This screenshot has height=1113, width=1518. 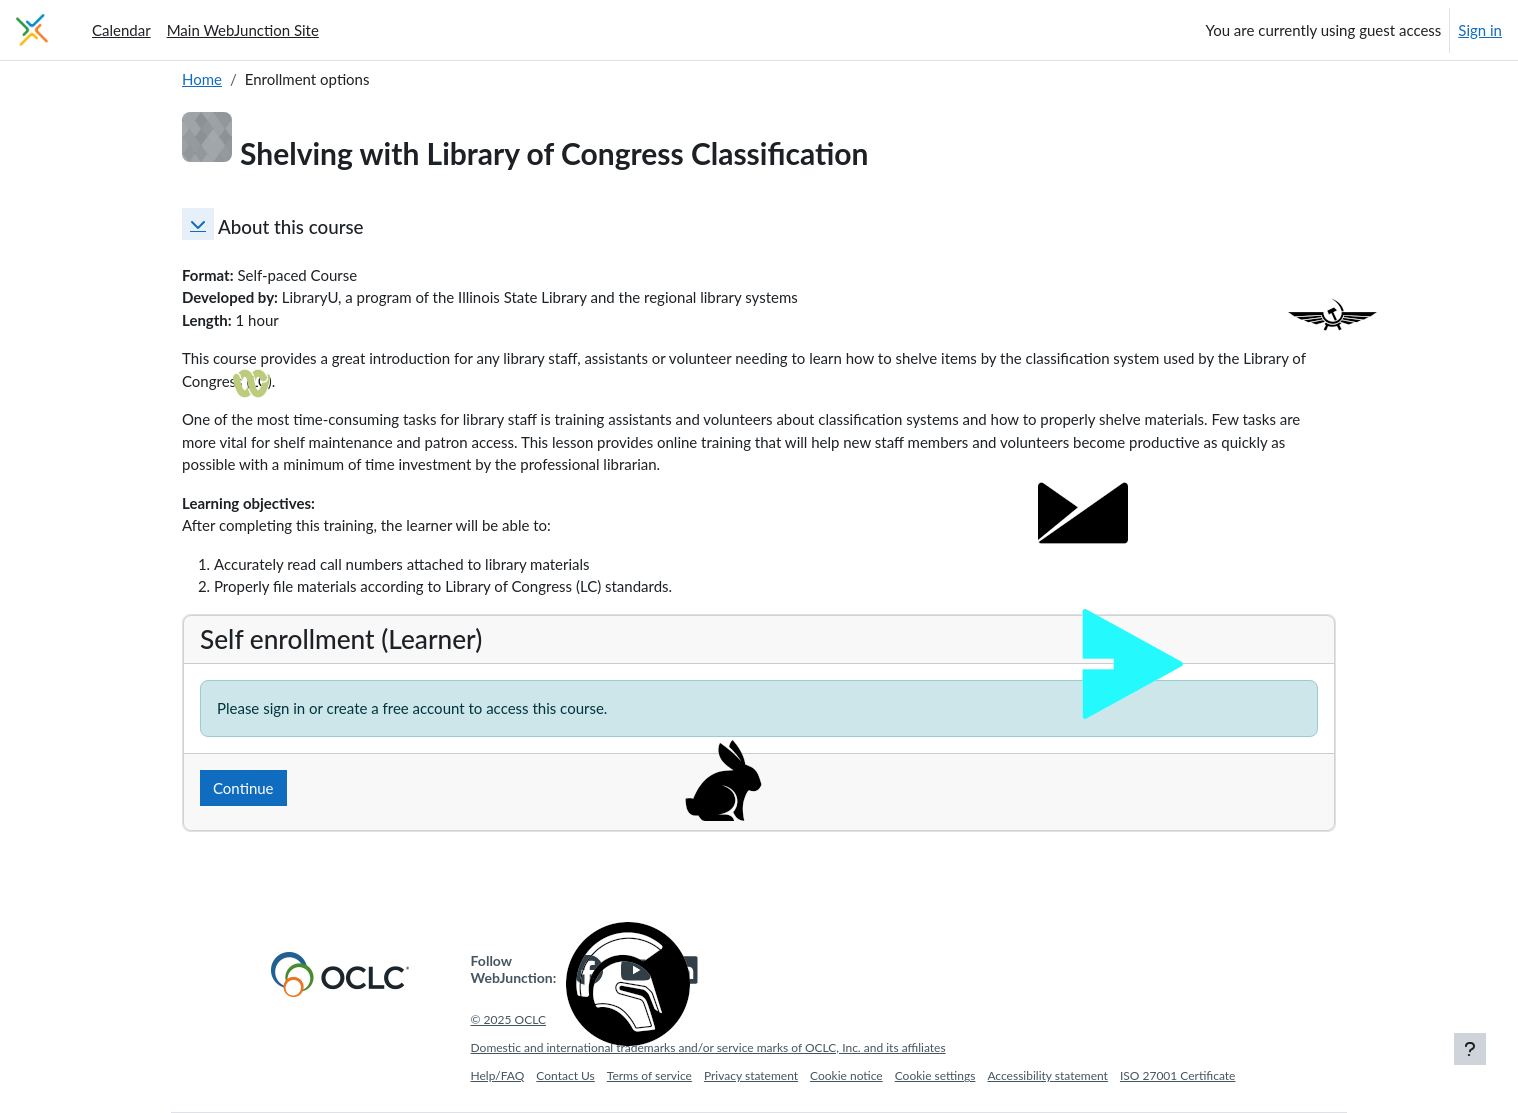 What do you see at coordinates (1129, 664) in the screenshot?
I see `send a message or submit content` at bounding box center [1129, 664].